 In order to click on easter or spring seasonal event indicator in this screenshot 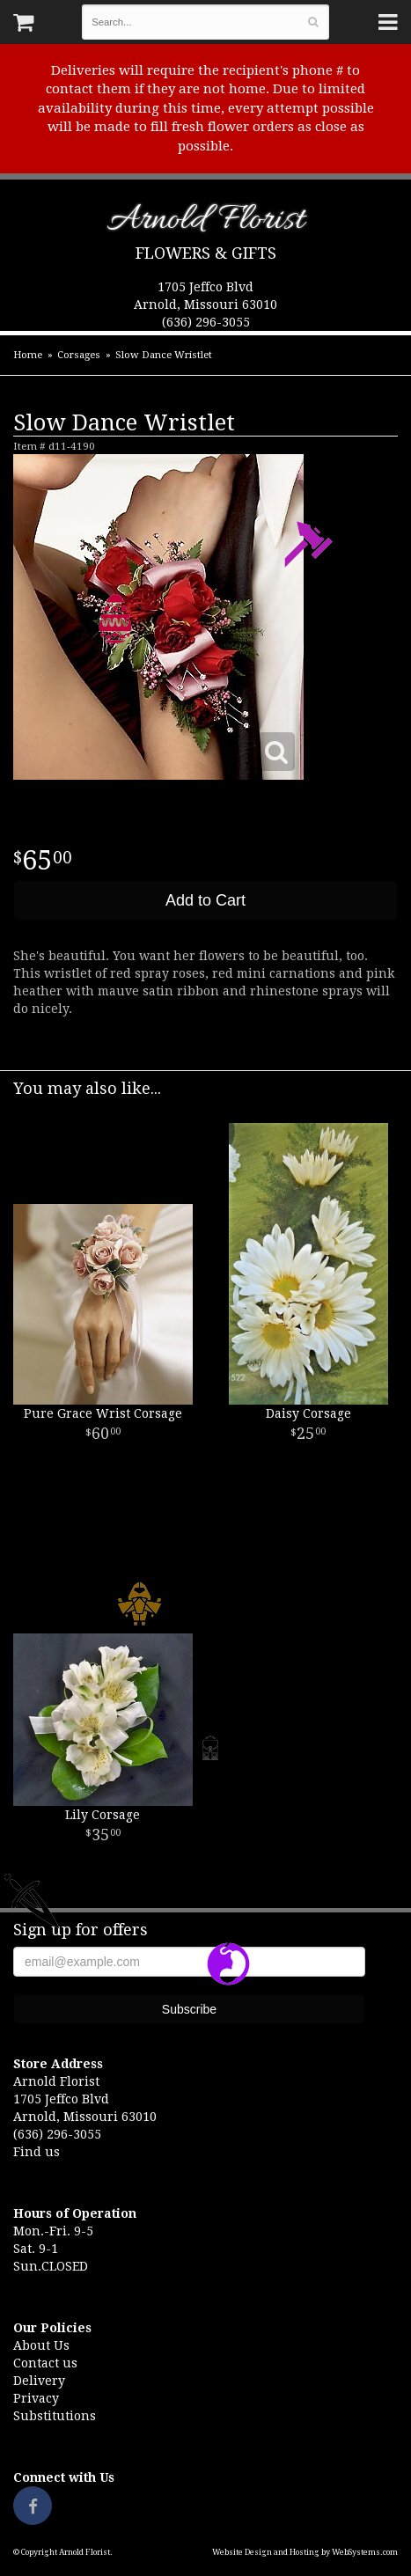, I will do `click(115, 619)`.